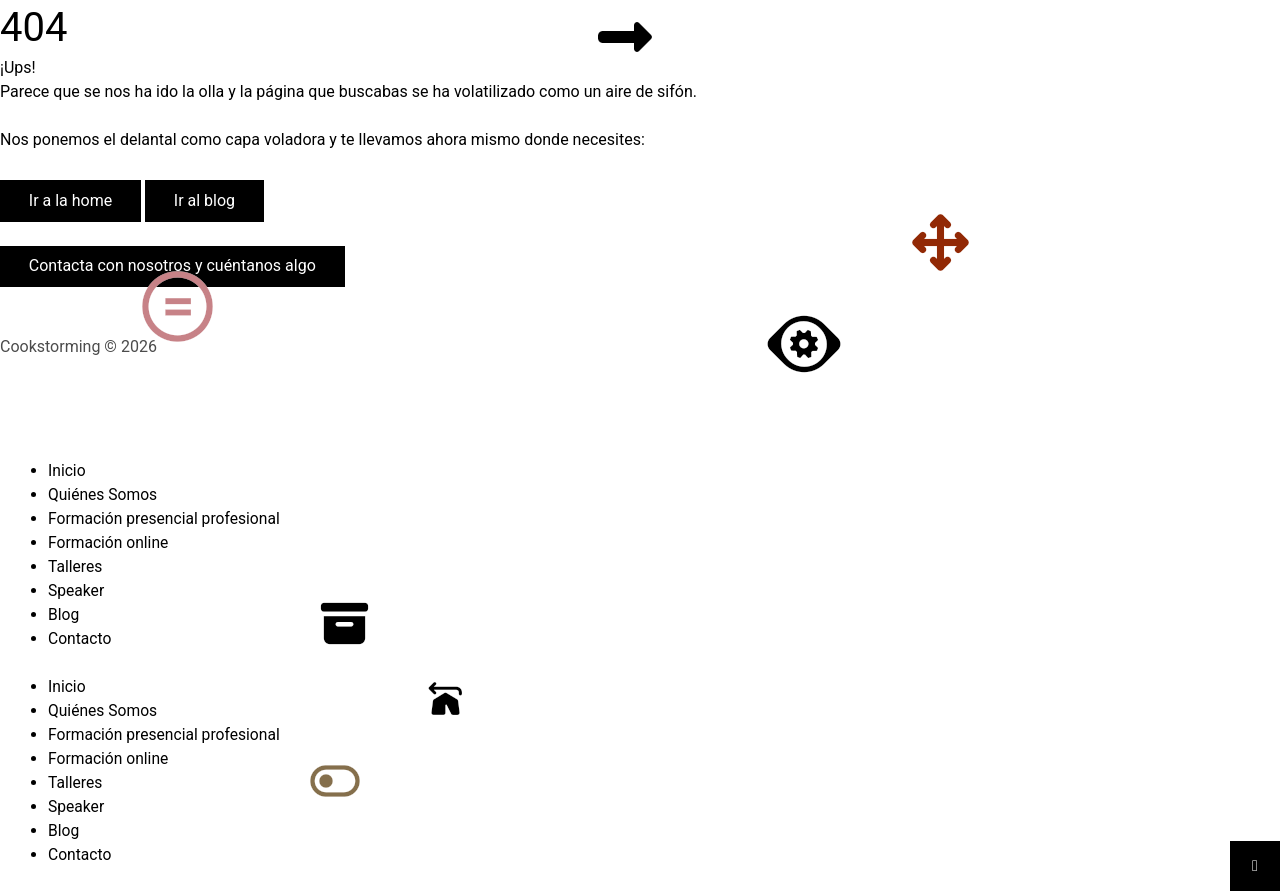  Describe the element at coordinates (335, 781) in the screenshot. I see `toggle a setting on or off` at that location.